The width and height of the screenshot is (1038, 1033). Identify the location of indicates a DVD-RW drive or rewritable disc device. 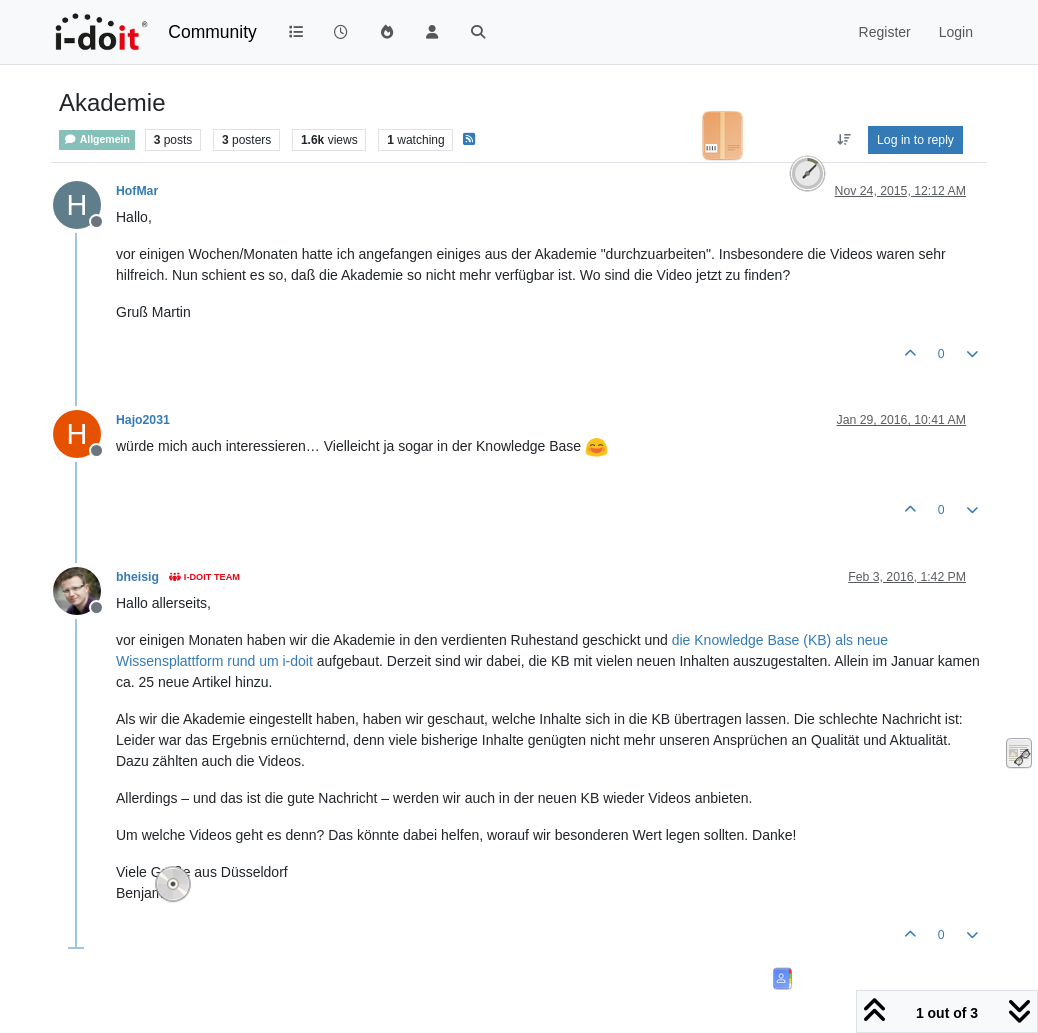
(173, 884).